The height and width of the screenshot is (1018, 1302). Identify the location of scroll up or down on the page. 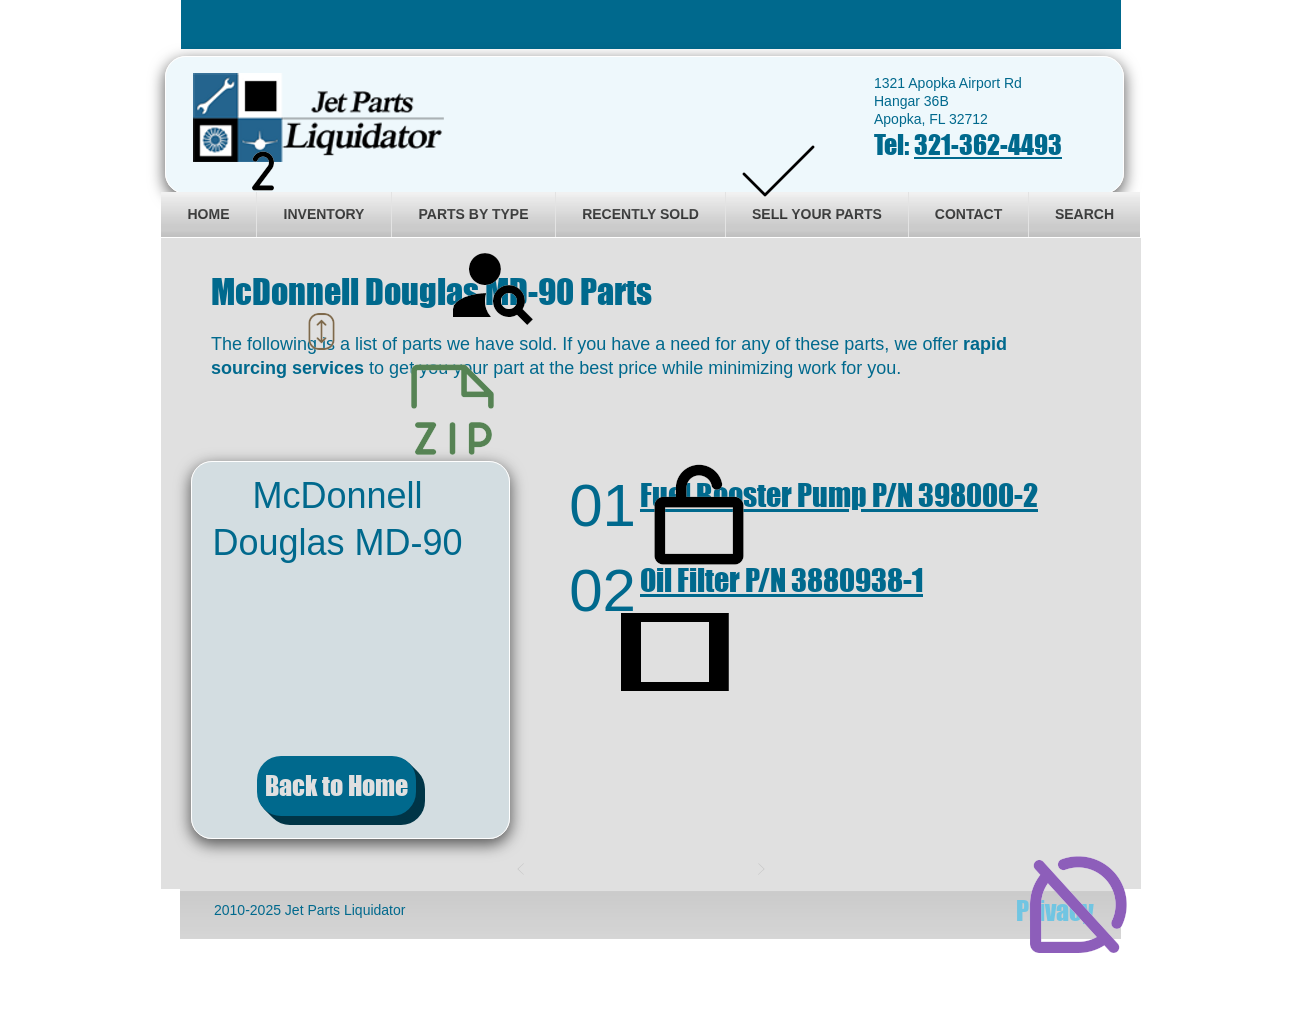
(321, 331).